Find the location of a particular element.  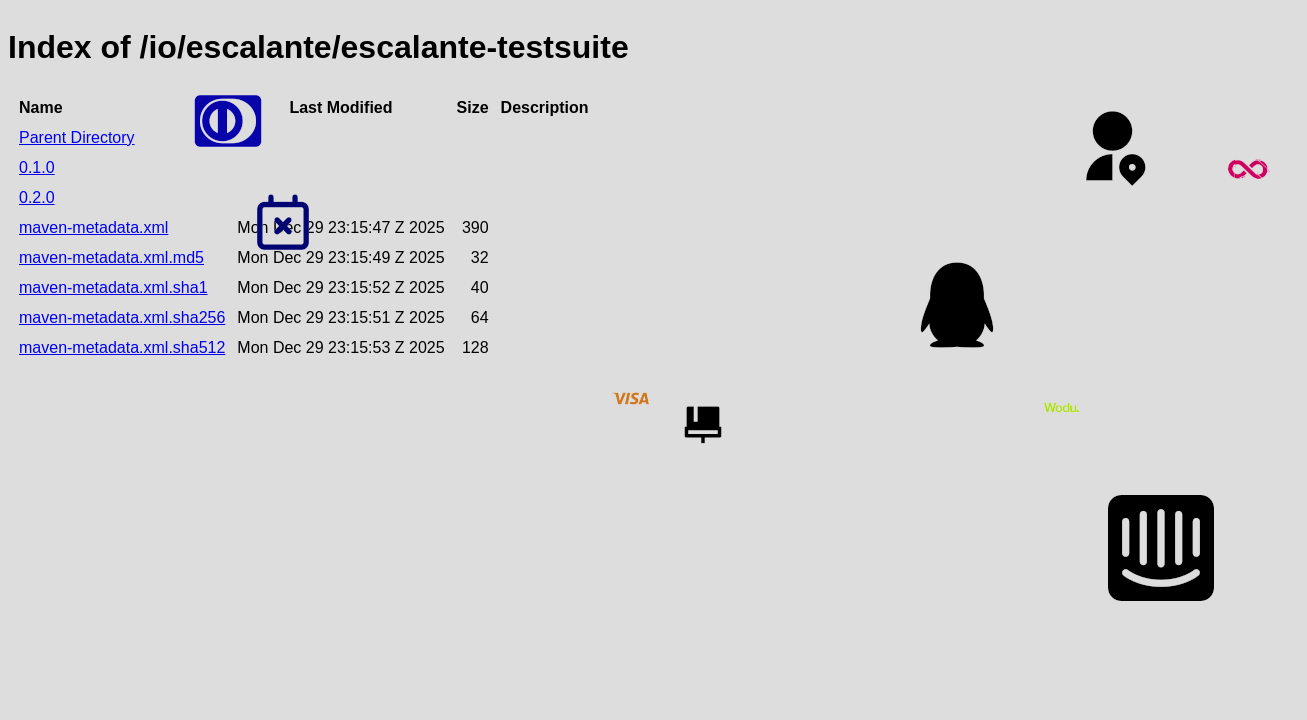

access brush or painting tools is located at coordinates (703, 423).